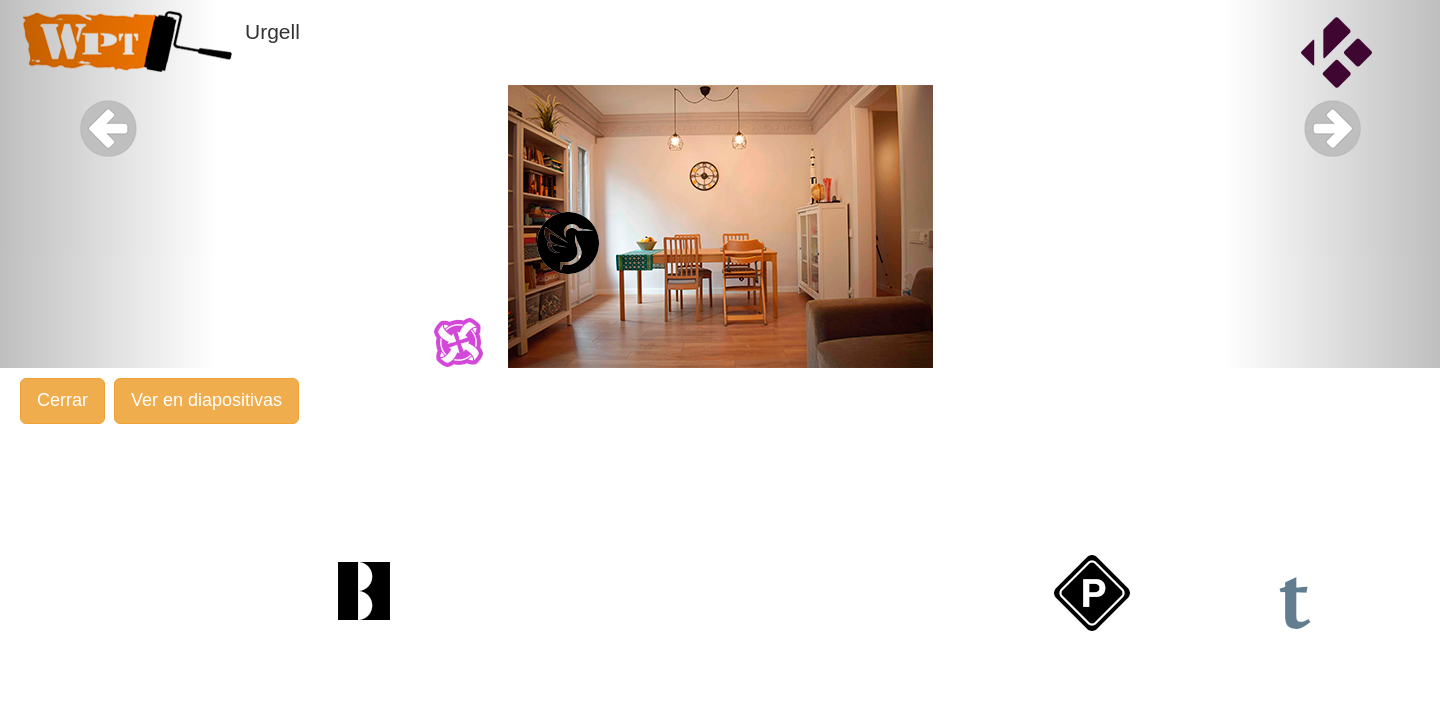 The width and height of the screenshot is (1440, 720). Describe the element at coordinates (364, 591) in the screenshot. I see `open the Backstage casting app` at that location.